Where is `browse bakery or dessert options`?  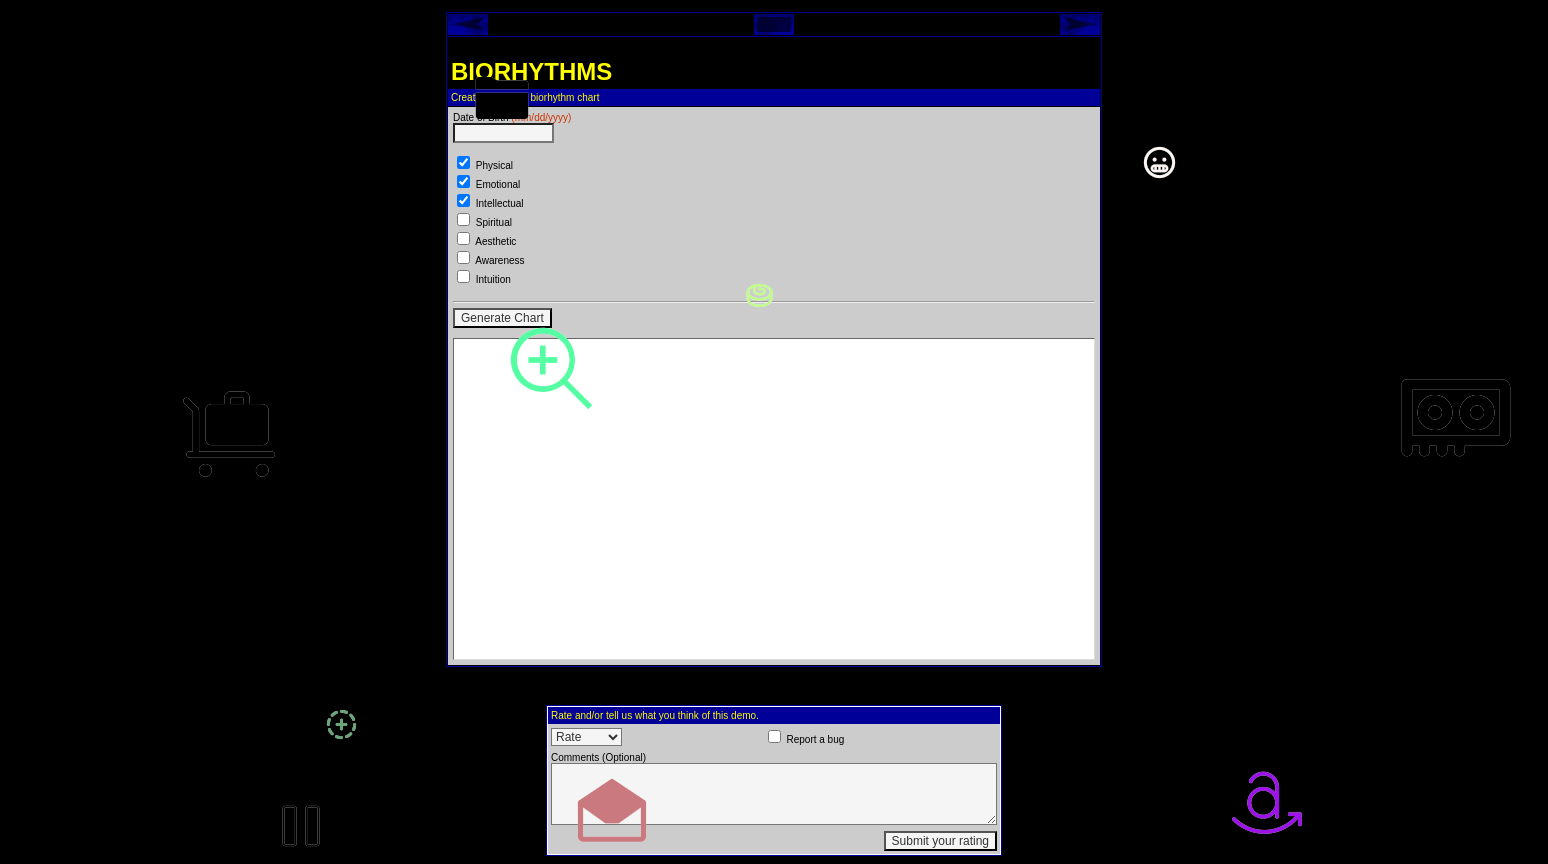
browse bakery or dessert options is located at coordinates (759, 295).